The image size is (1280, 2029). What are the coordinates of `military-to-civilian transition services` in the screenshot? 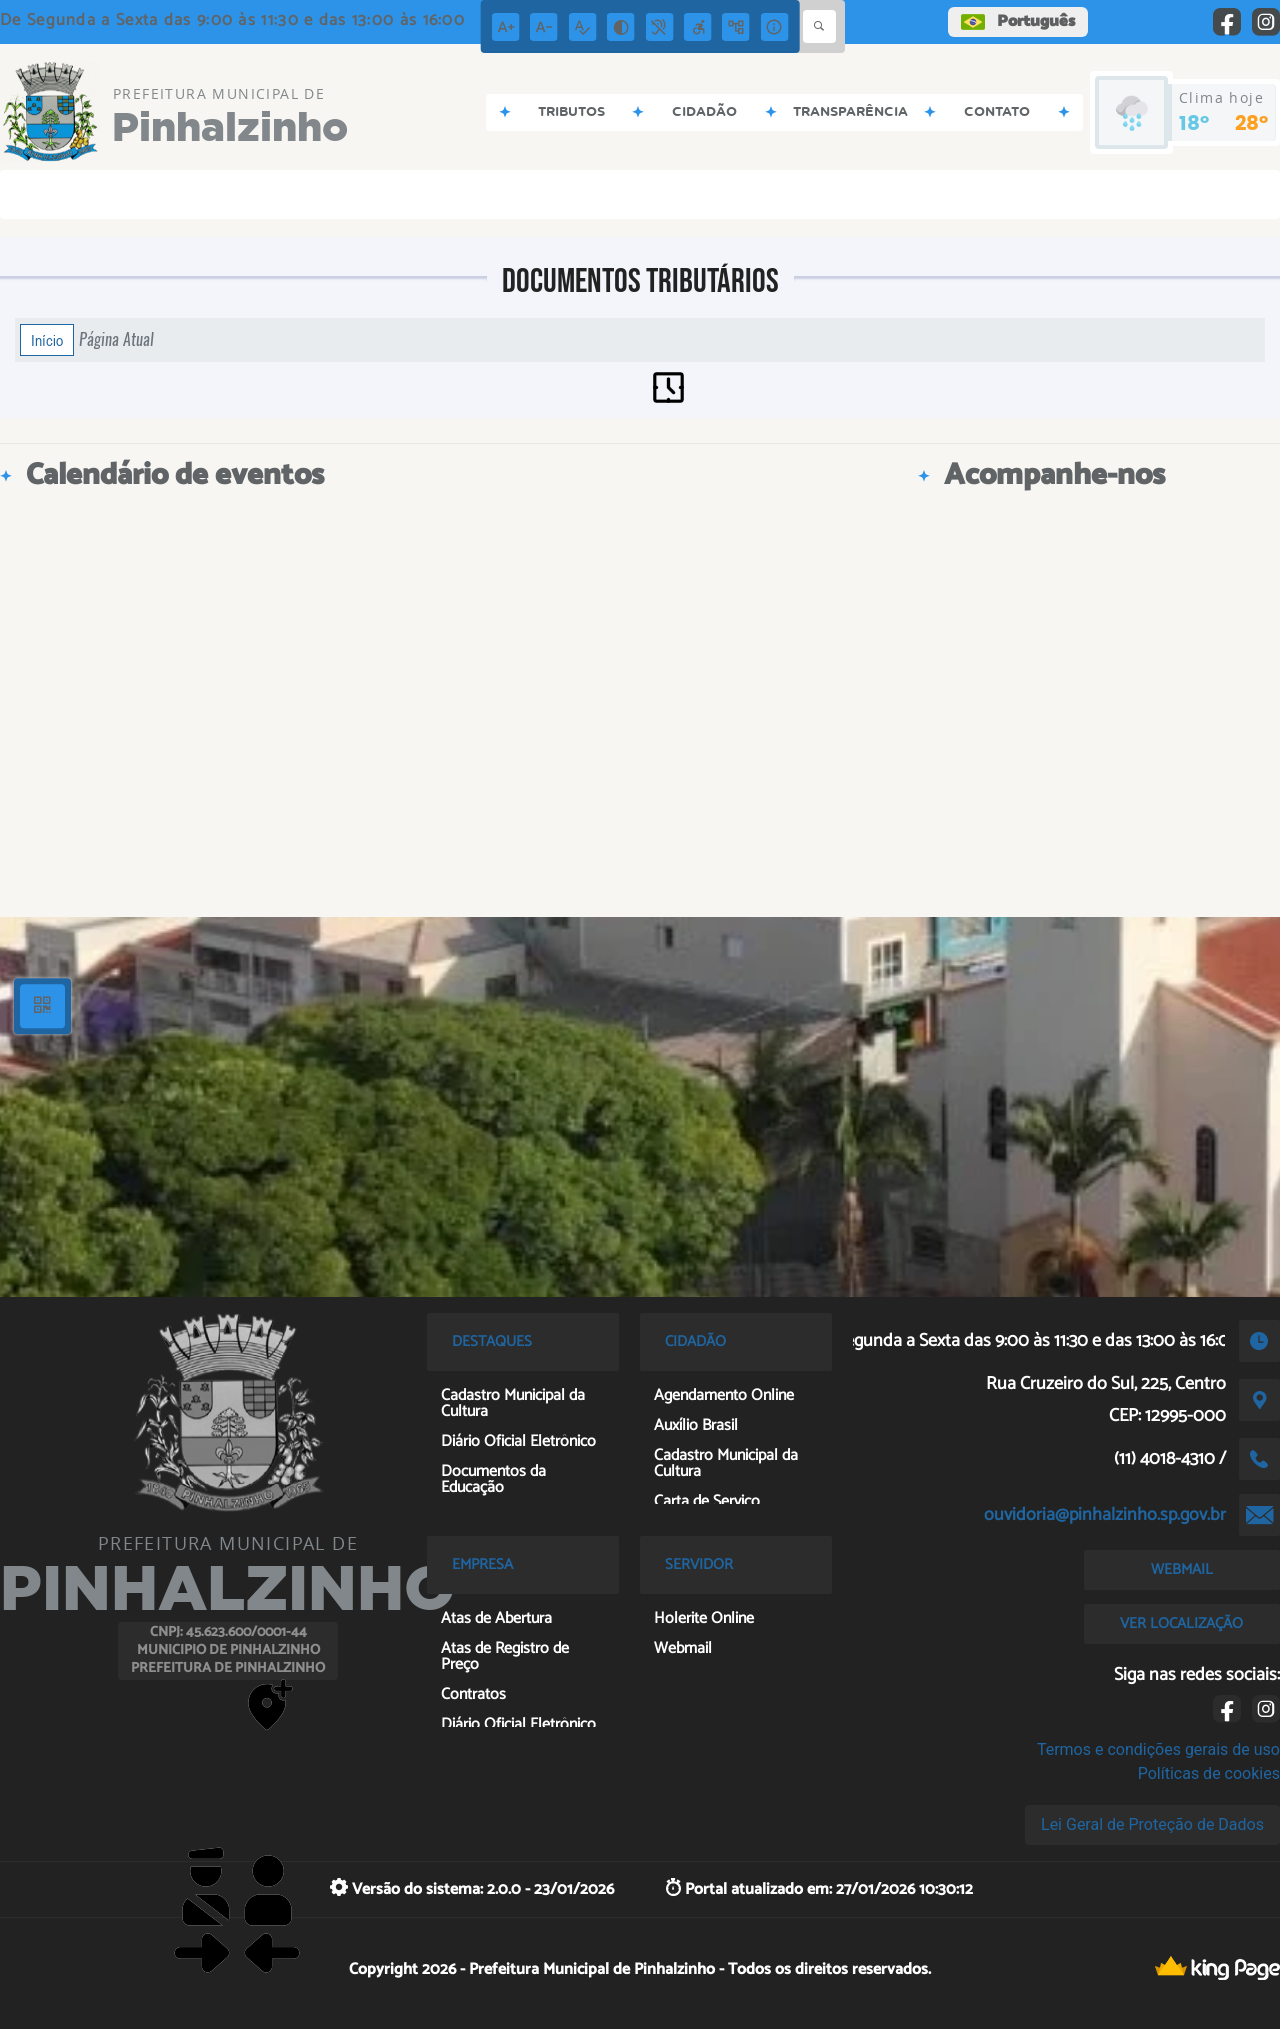 It's located at (237, 1910).